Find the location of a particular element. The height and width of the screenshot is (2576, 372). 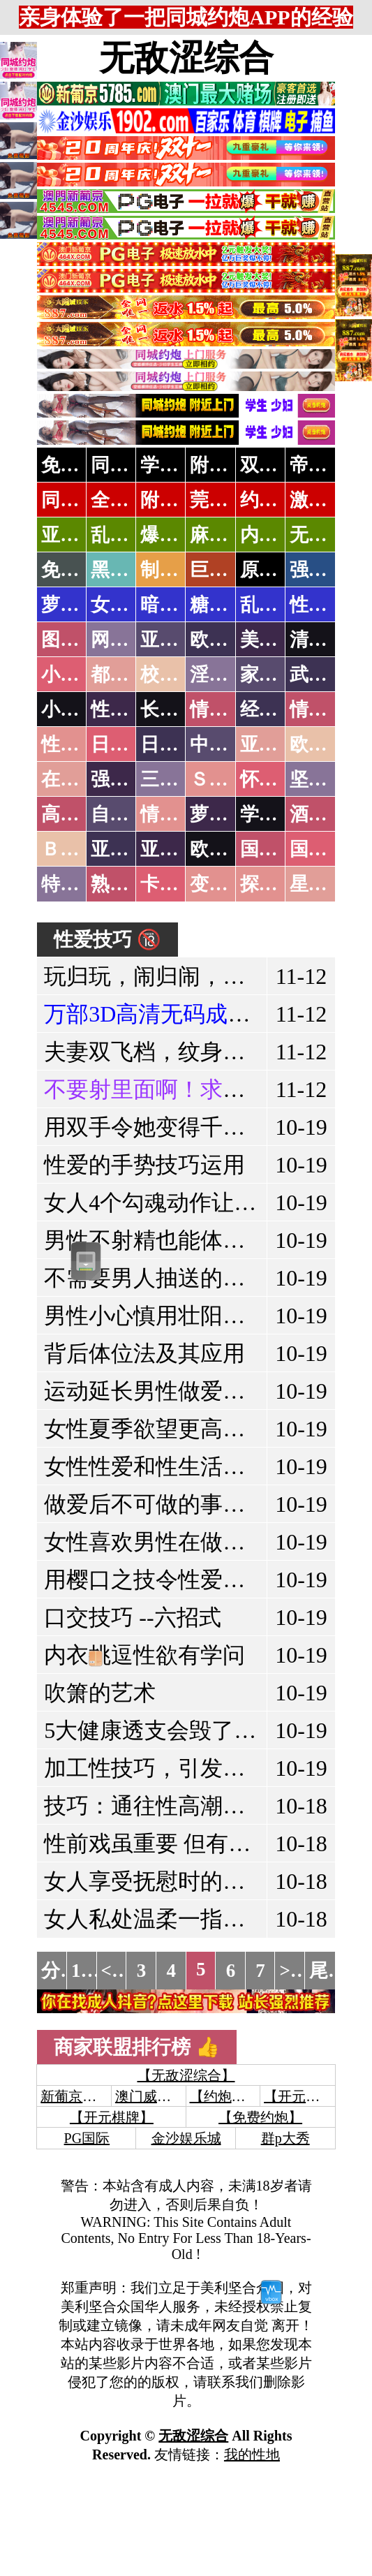

compressed archive file type indicator is located at coordinates (96, 1658).